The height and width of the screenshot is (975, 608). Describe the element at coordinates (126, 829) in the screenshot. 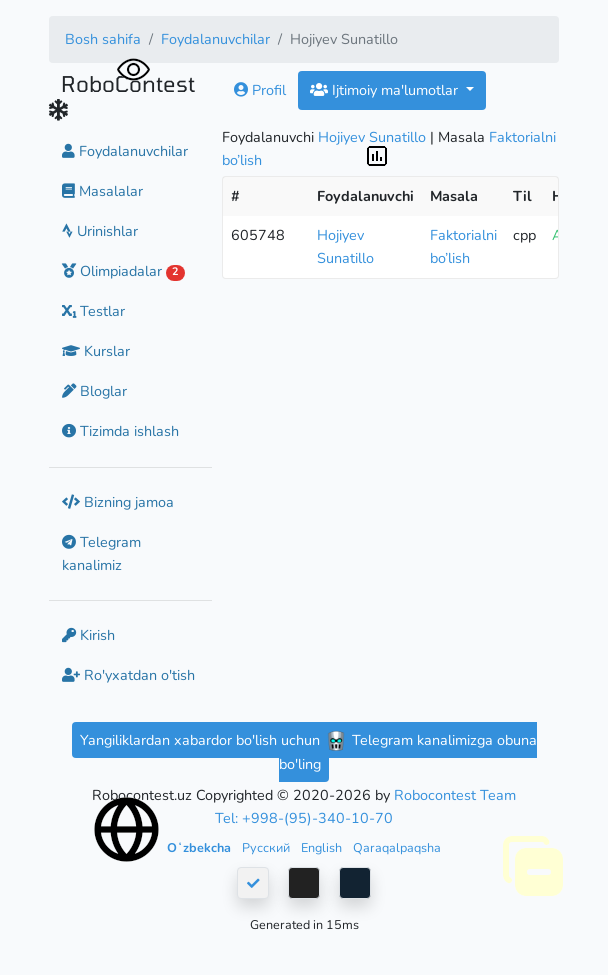

I see `switch to global or international settings` at that location.